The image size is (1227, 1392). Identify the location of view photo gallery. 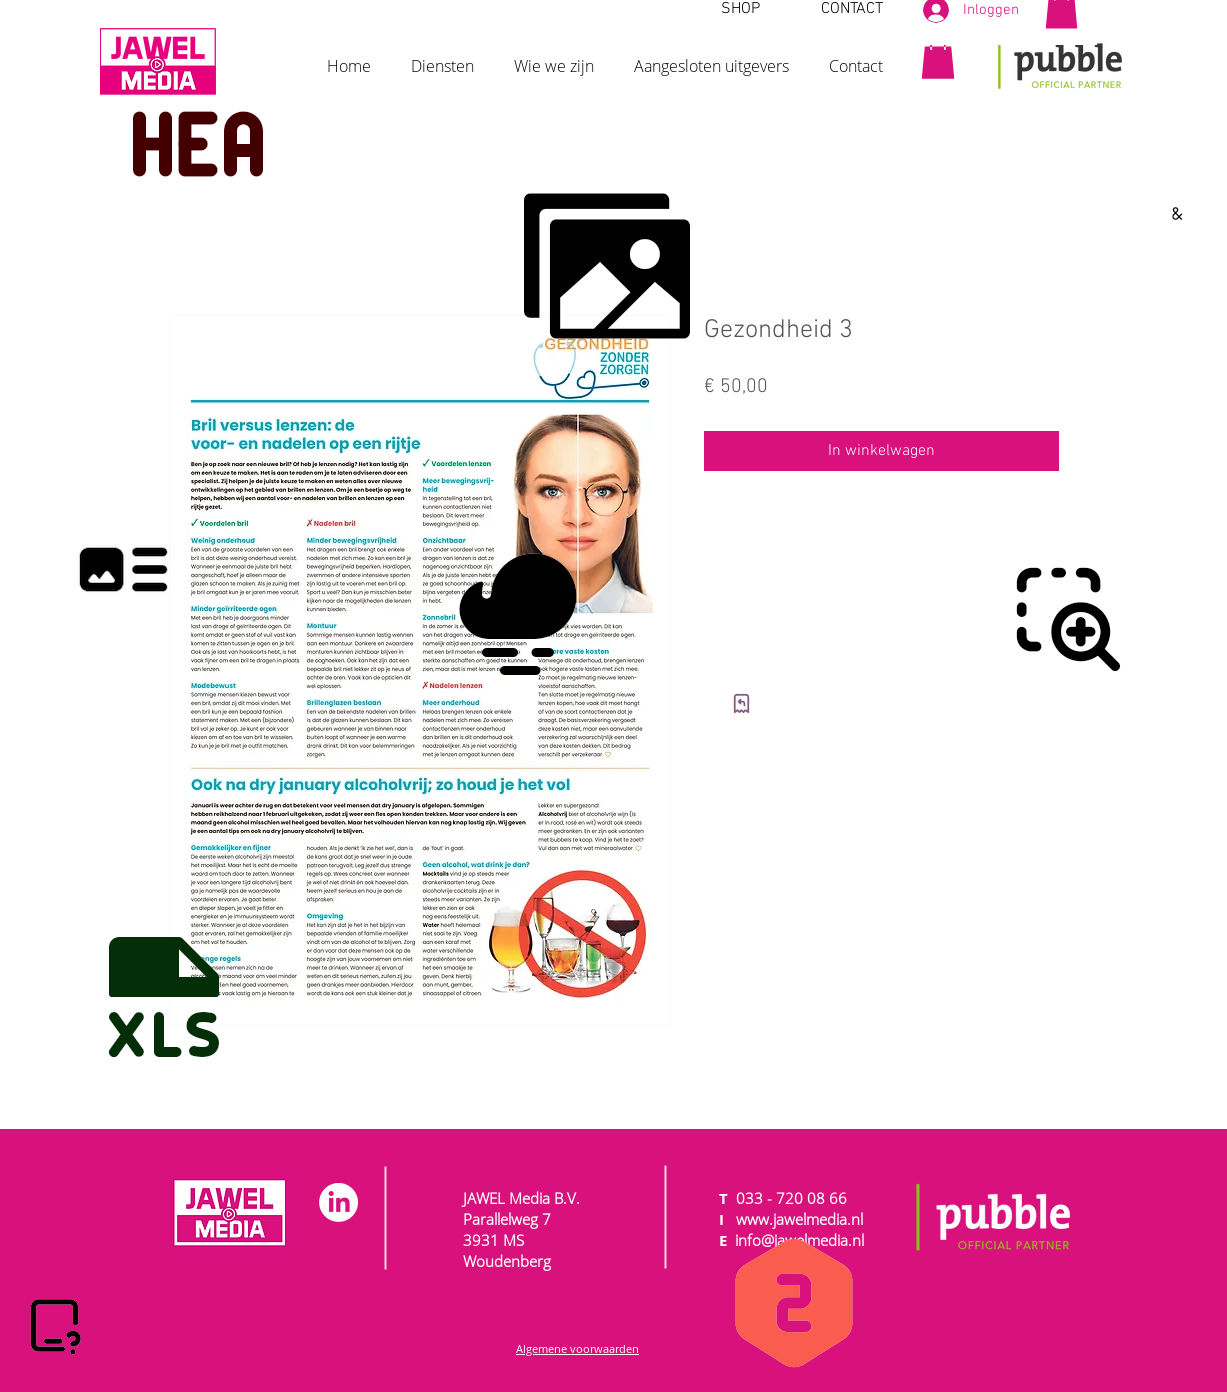
(607, 266).